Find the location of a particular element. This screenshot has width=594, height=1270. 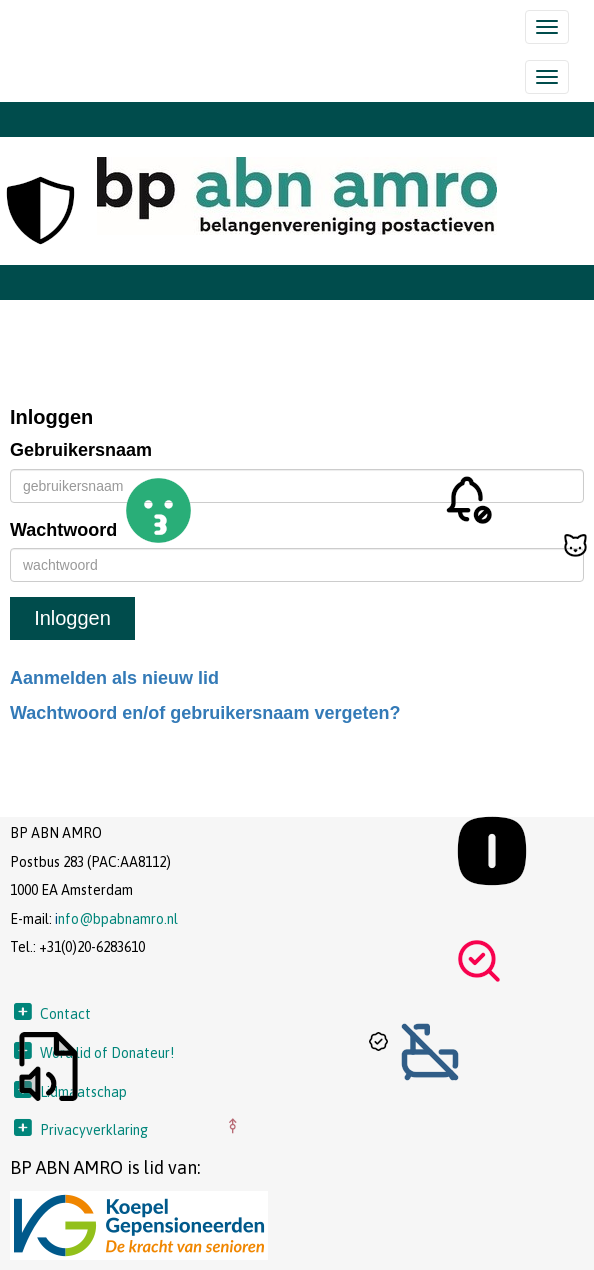

access pet-related features or settings is located at coordinates (575, 545).